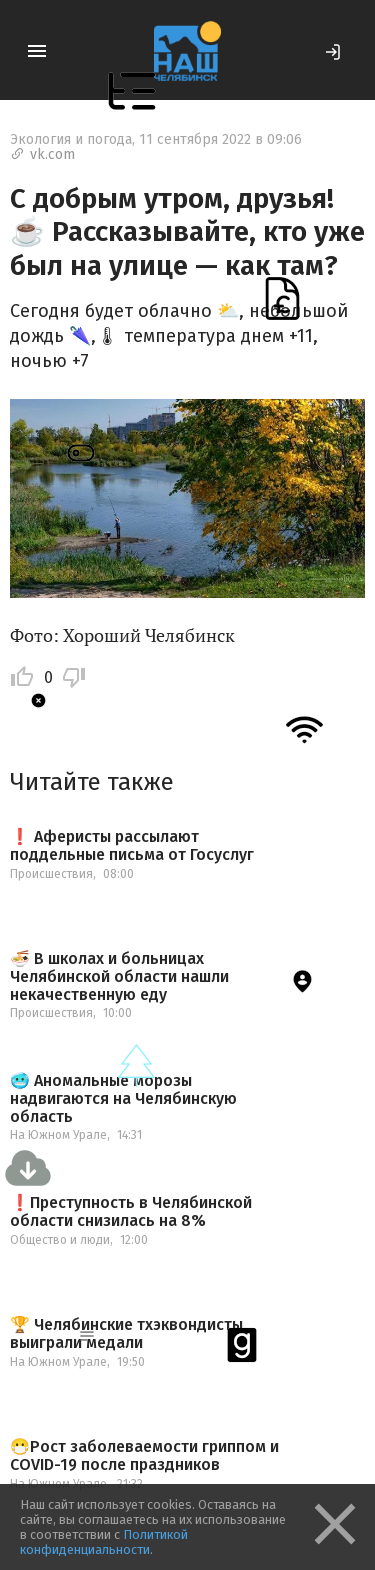 Image resolution: width=375 pixels, height=1570 pixels. Describe the element at coordinates (302, 981) in the screenshot. I see `view a contact's location on the map` at that location.